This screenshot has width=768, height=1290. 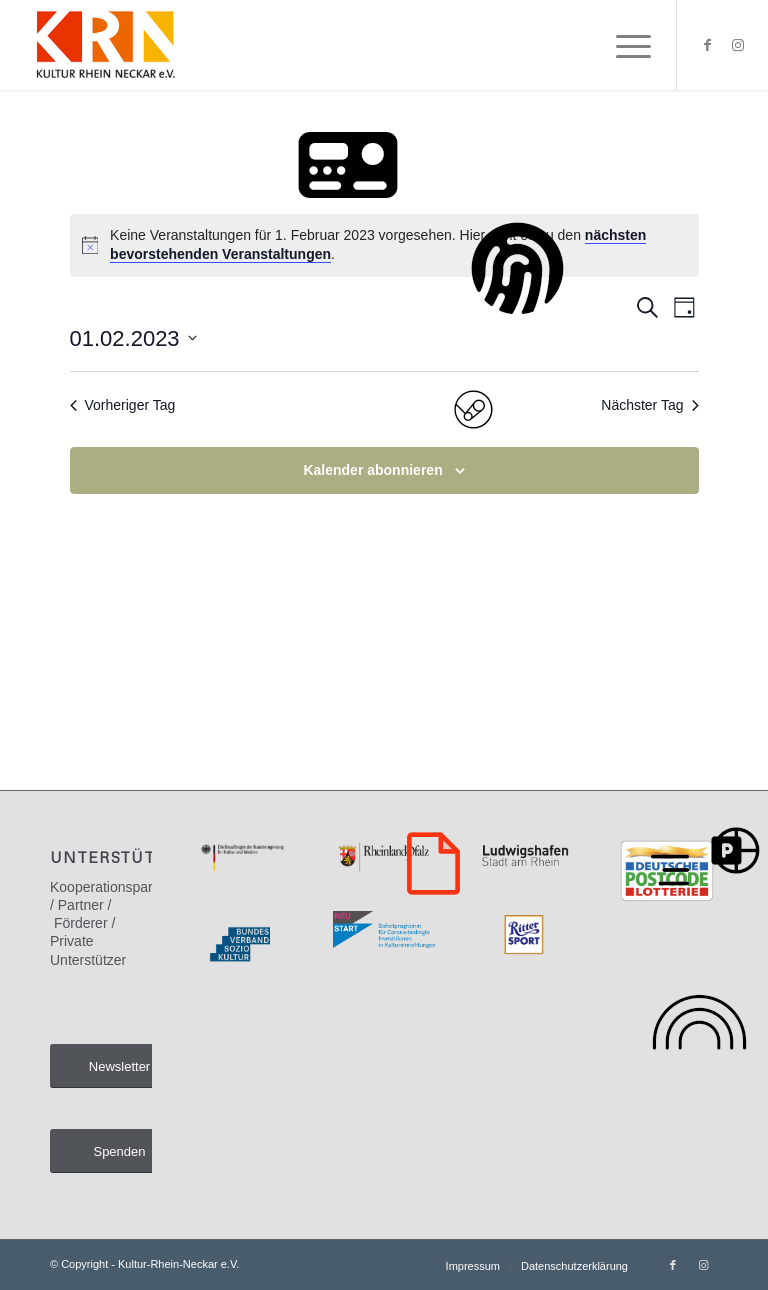 I want to click on align text to the right edge, so click(x=670, y=870).